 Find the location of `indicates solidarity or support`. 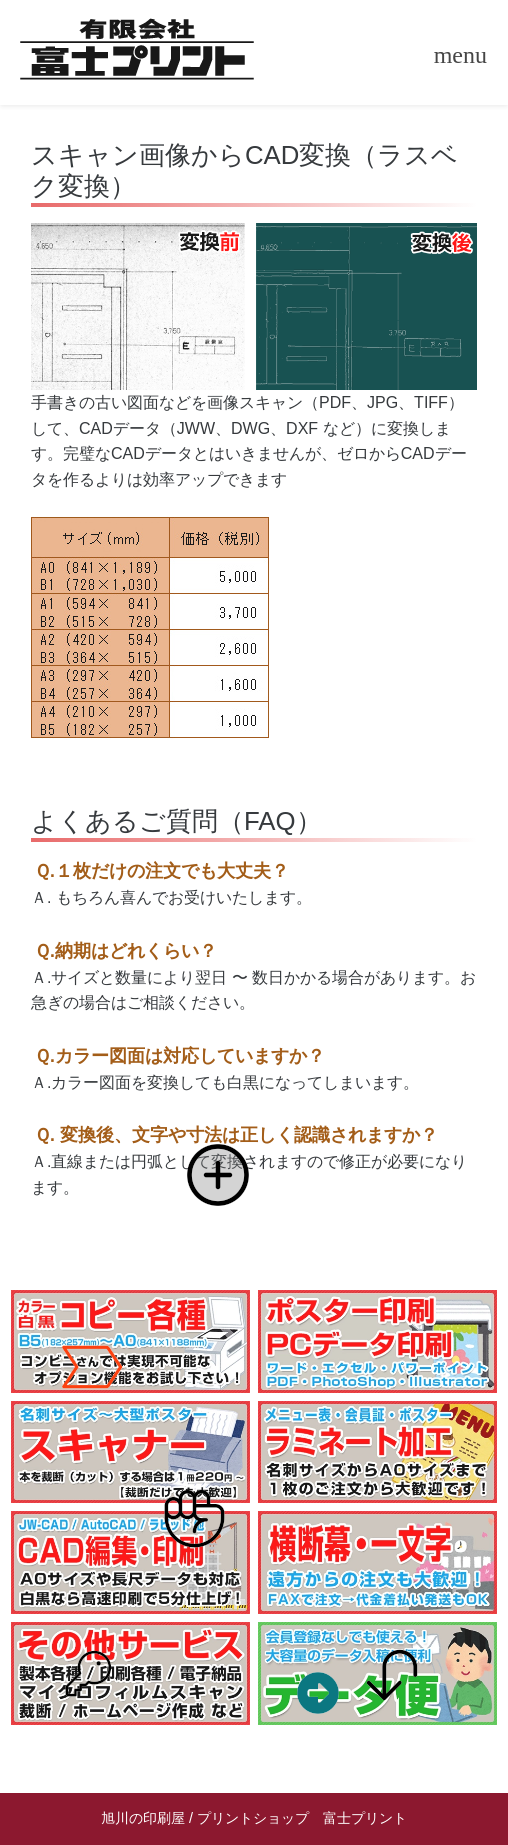

indicates solidarity or support is located at coordinates (194, 1517).